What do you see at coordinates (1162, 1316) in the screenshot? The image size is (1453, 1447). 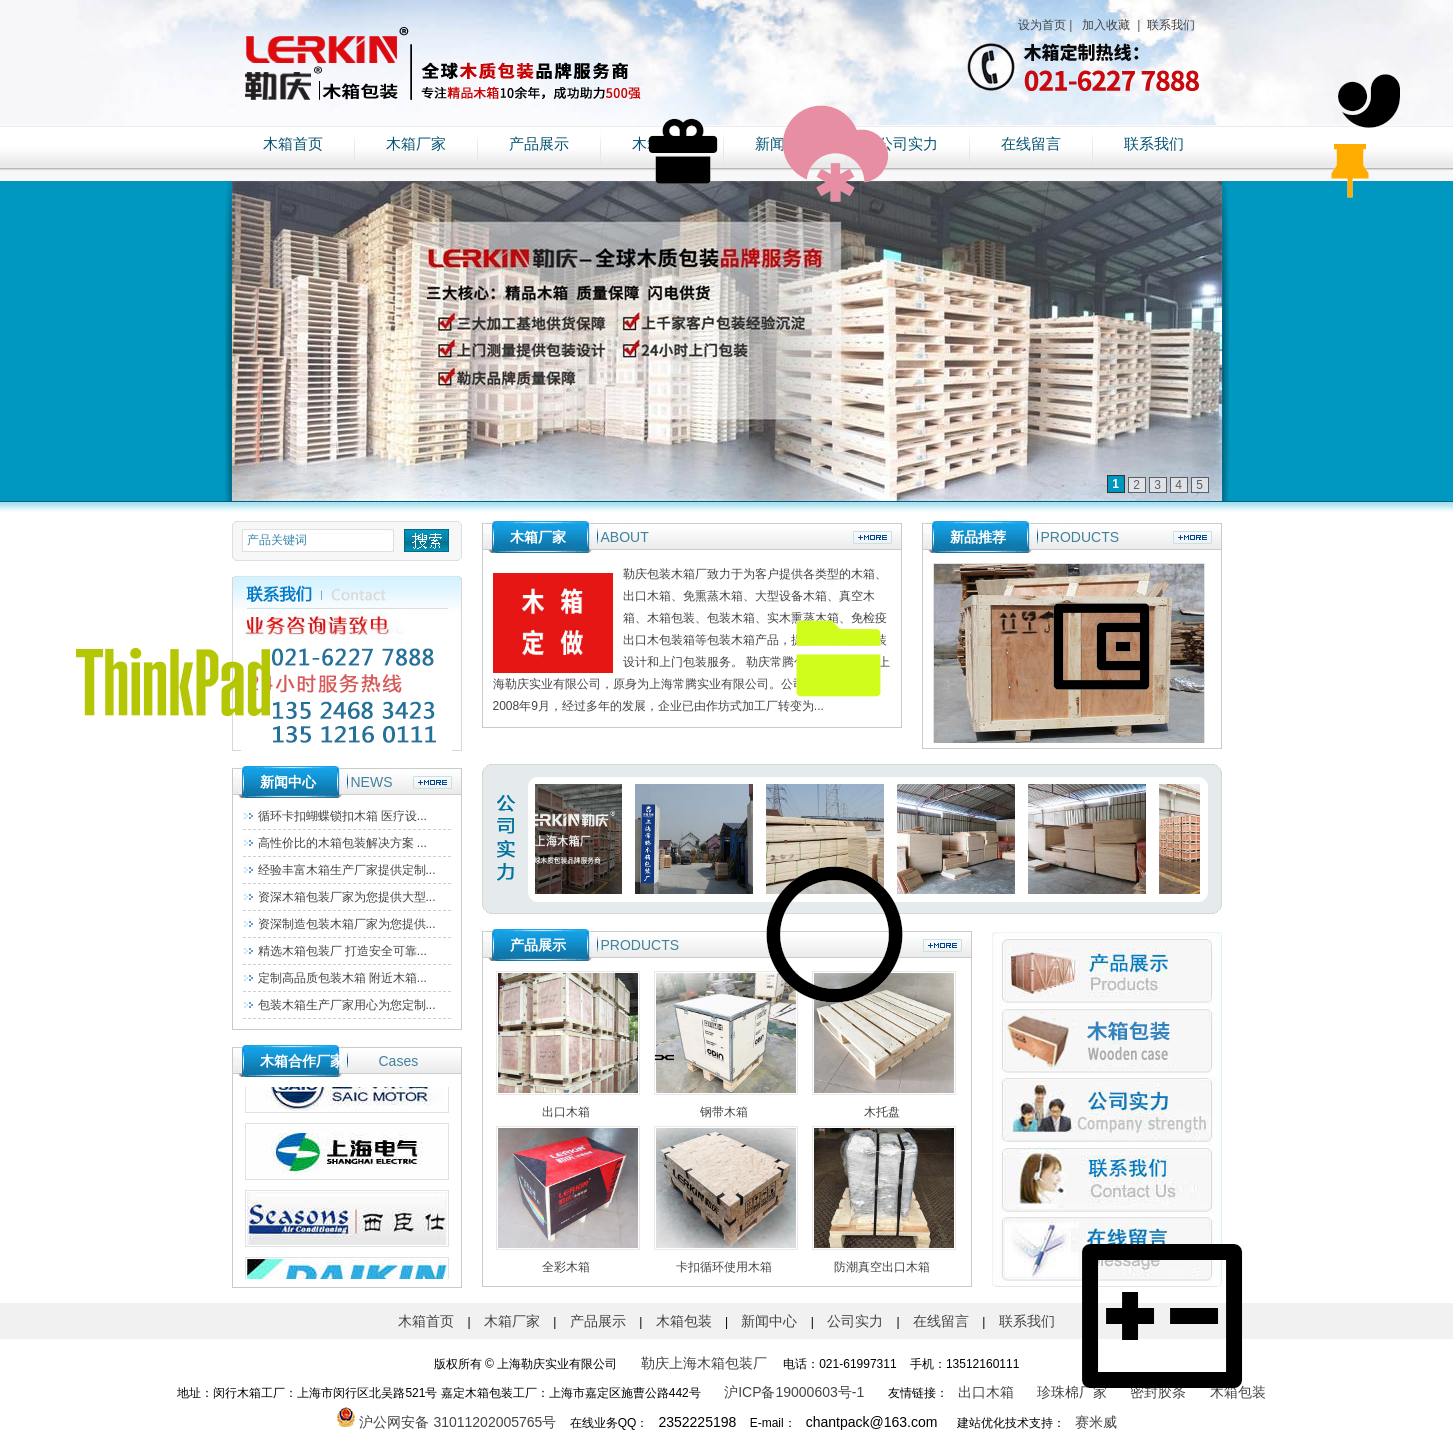 I see `adjust quantity or value up or down` at bounding box center [1162, 1316].